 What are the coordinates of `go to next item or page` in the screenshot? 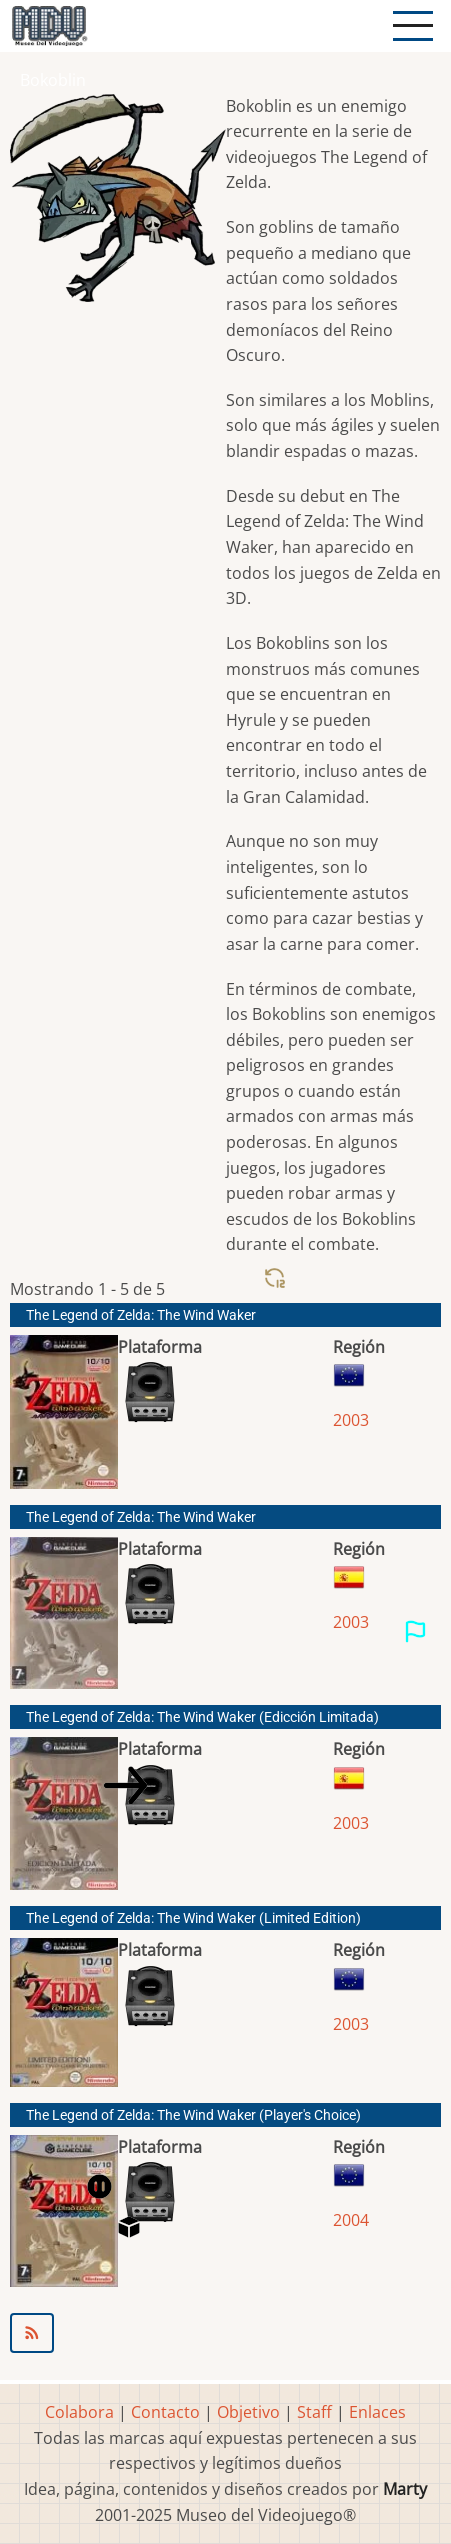 It's located at (125, 1785).